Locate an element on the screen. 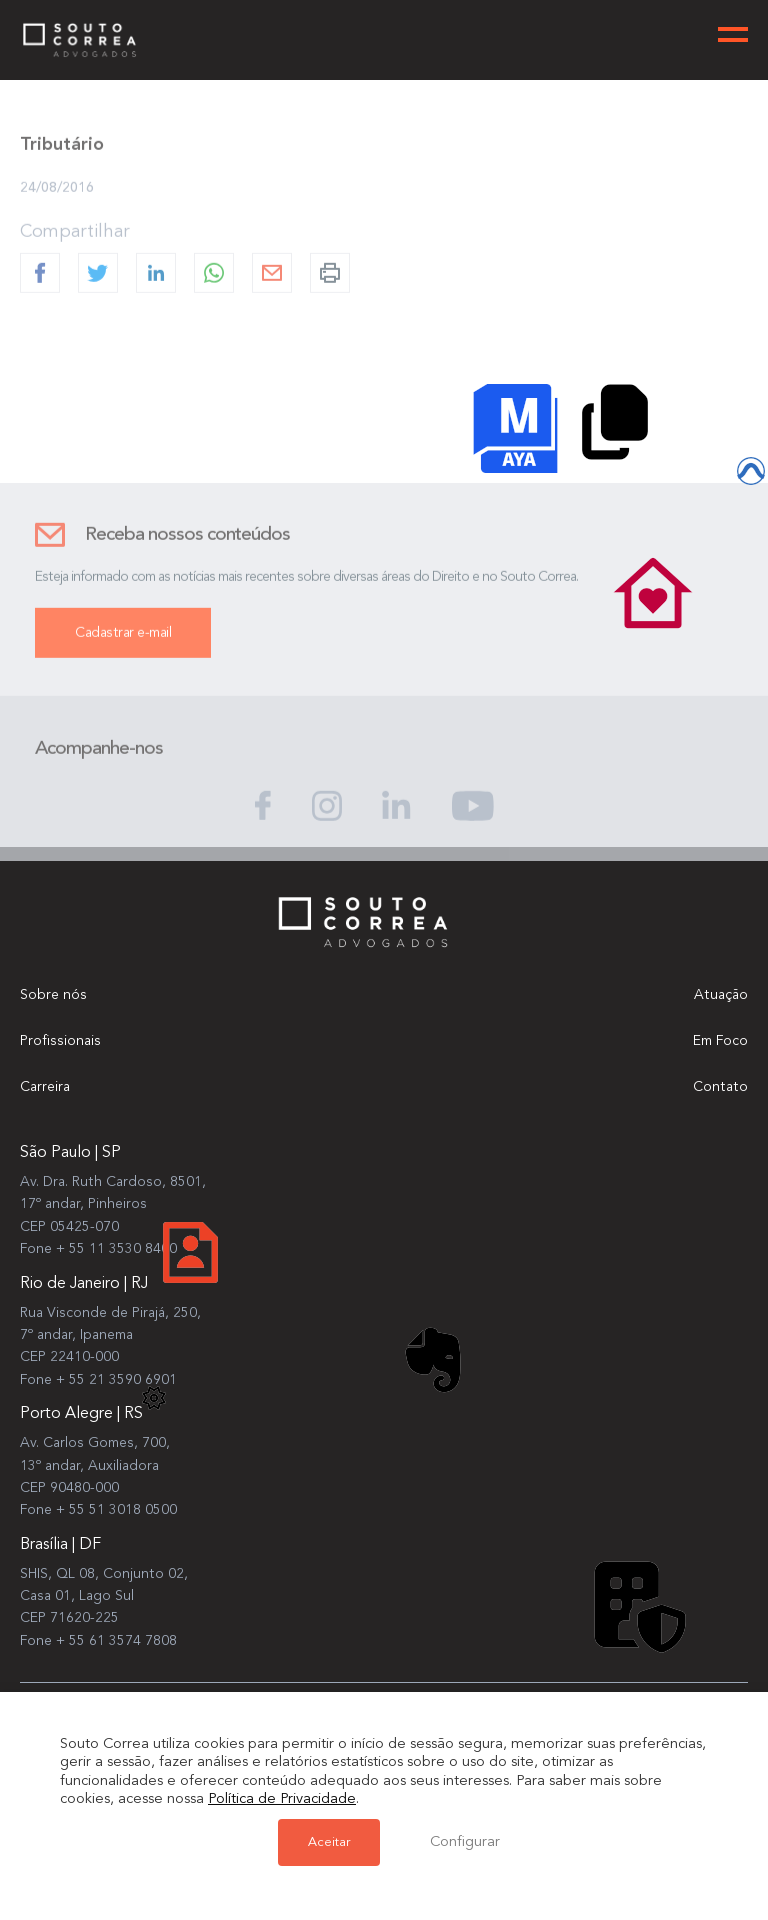 Image resolution: width=768 pixels, height=1920 pixels. navigate to your favorite or loved home is located at coordinates (653, 596).